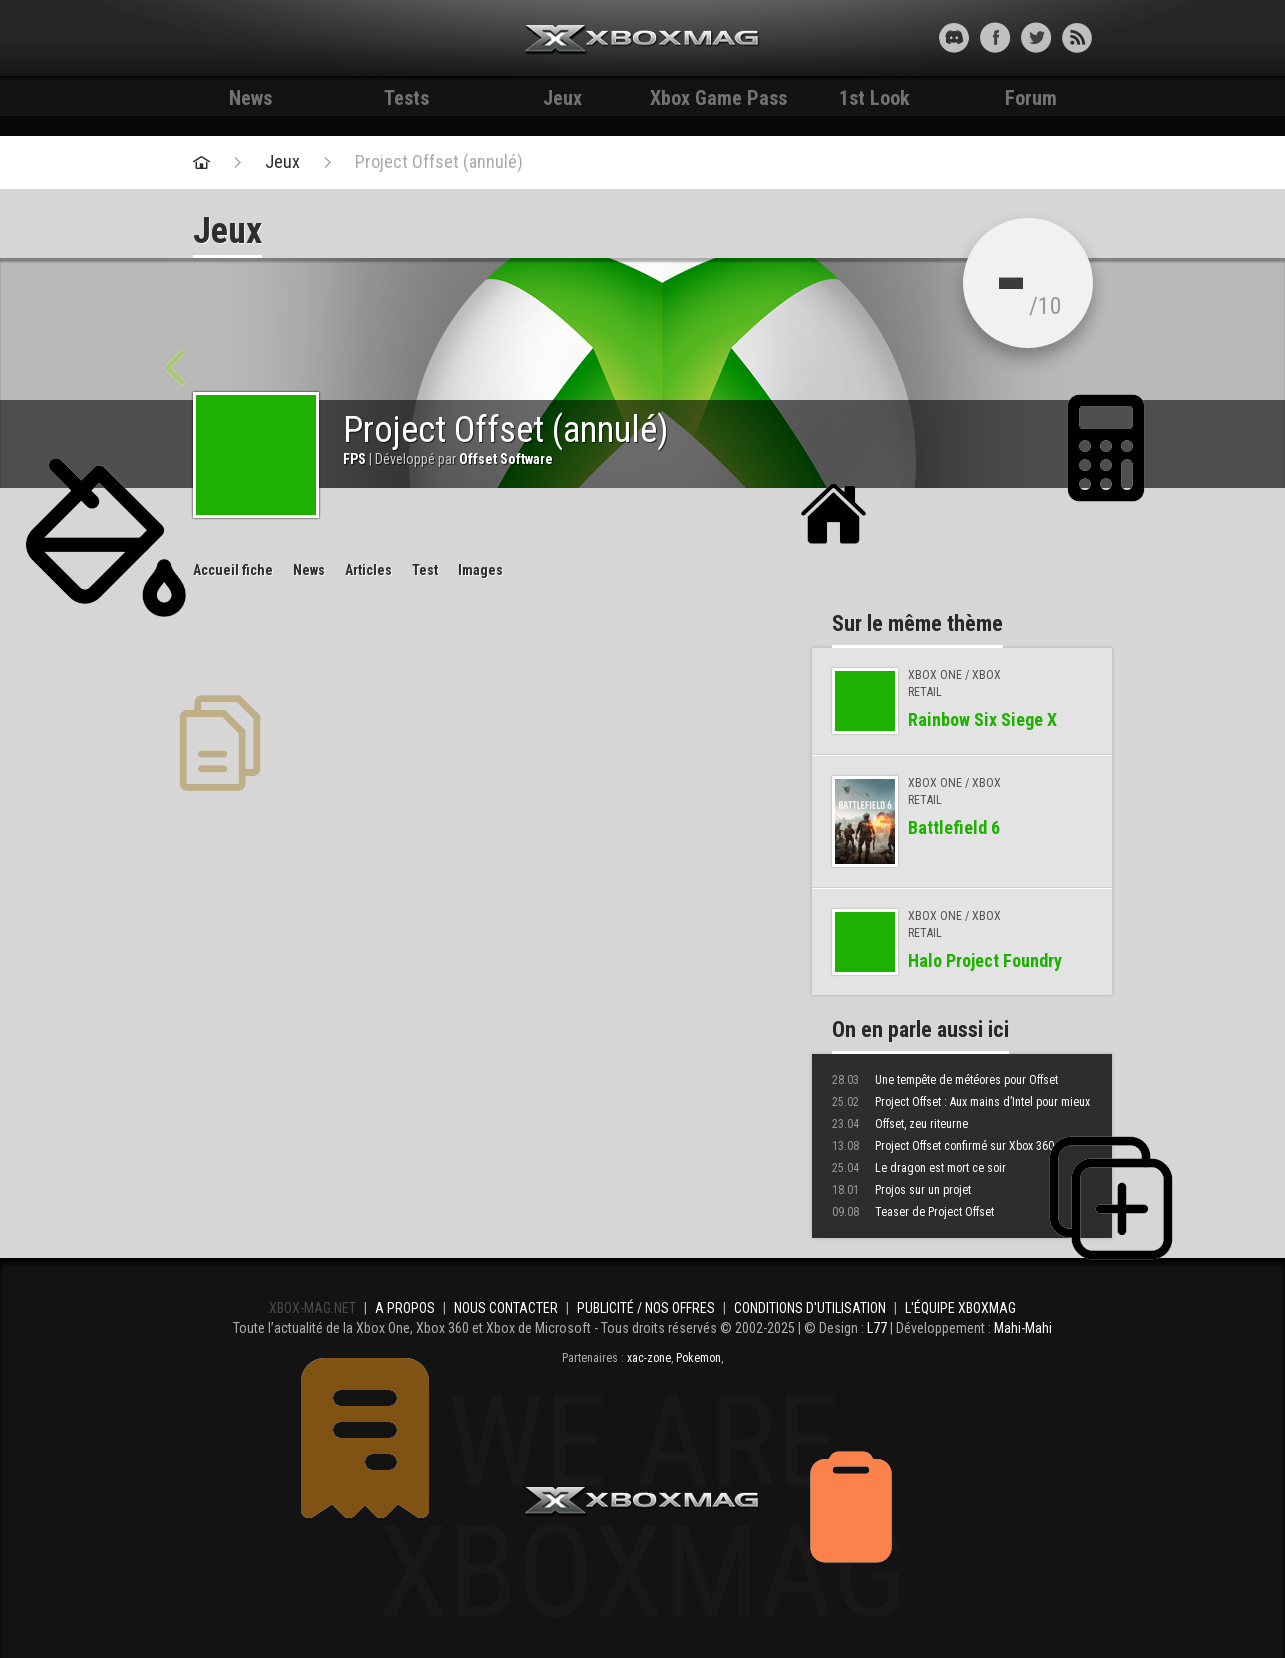  Describe the element at coordinates (1111, 1198) in the screenshot. I see `duplicate or copy an item` at that location.